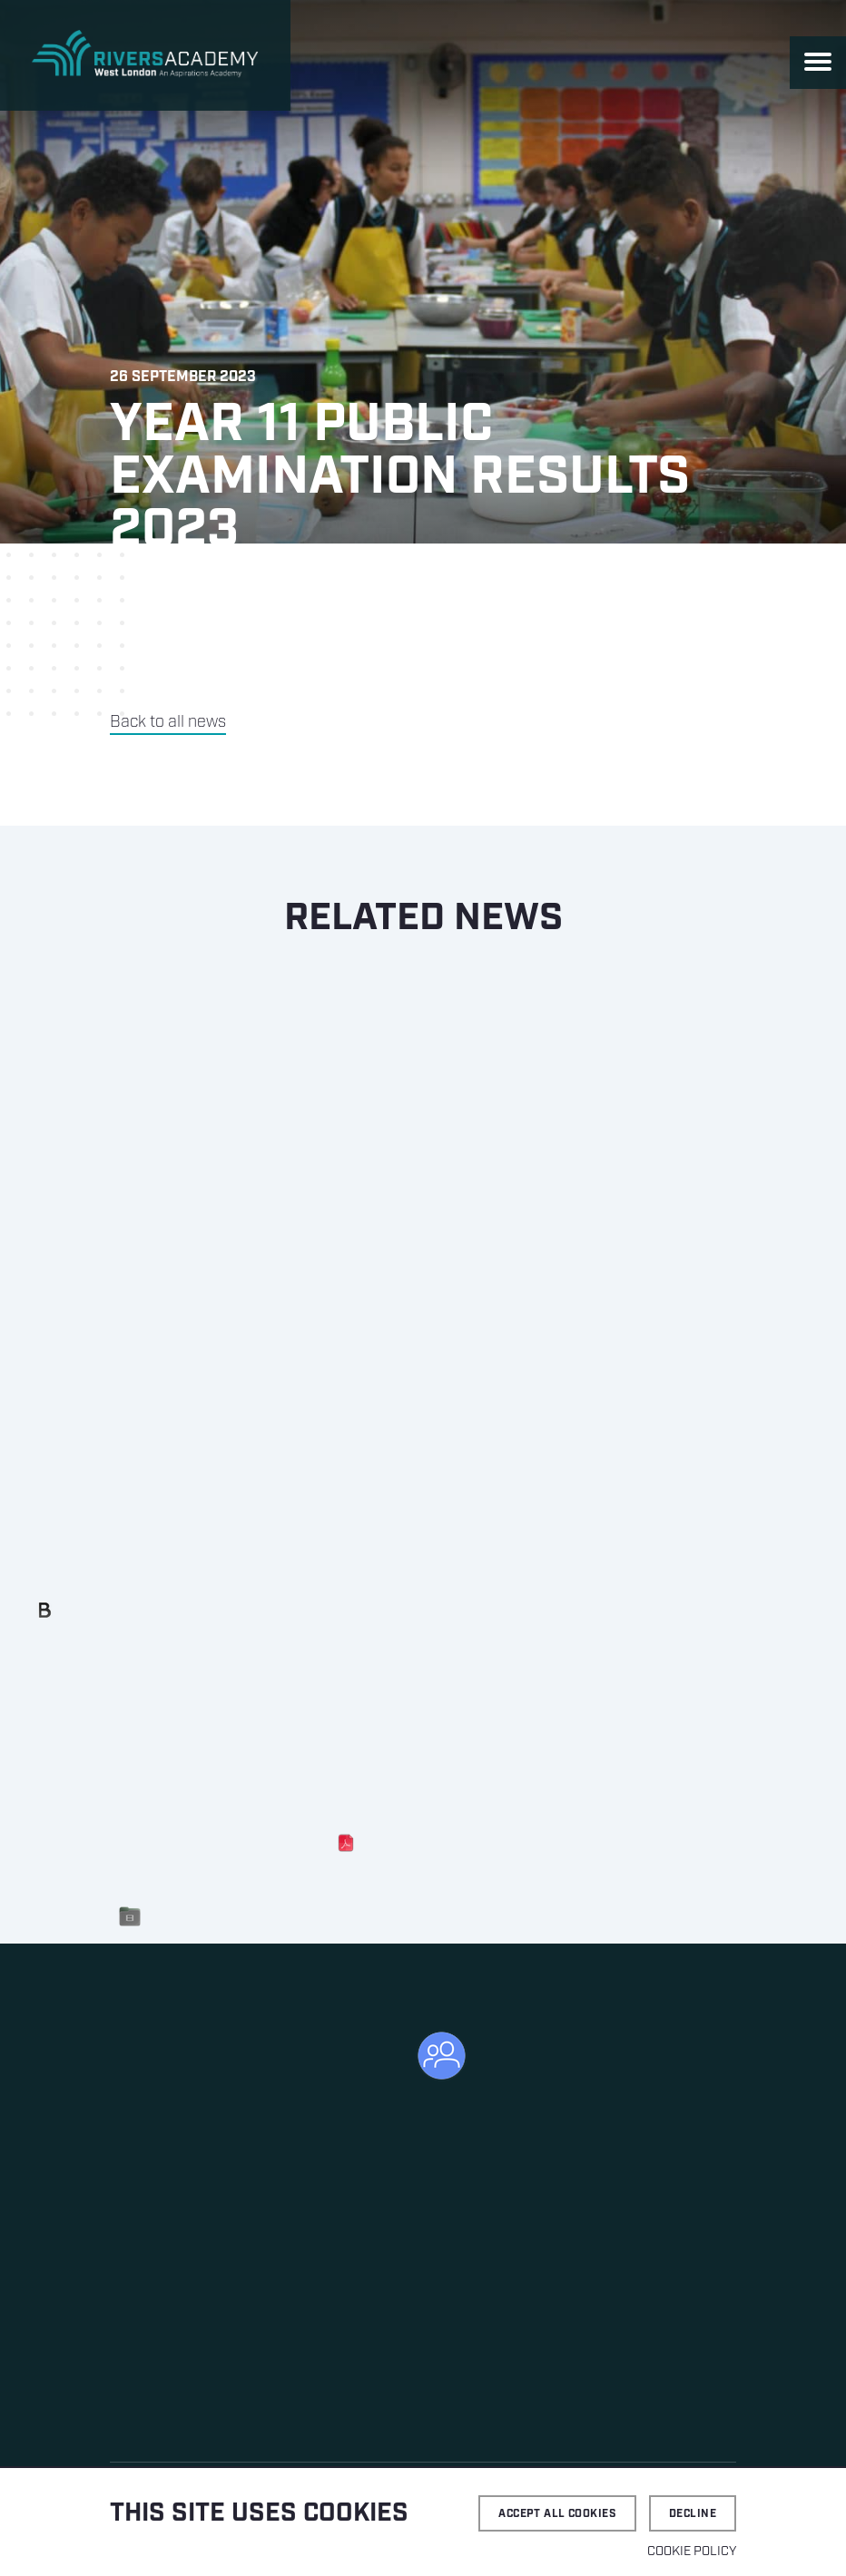  I want to click on open a compressed PDF file, so click(346, 1843).